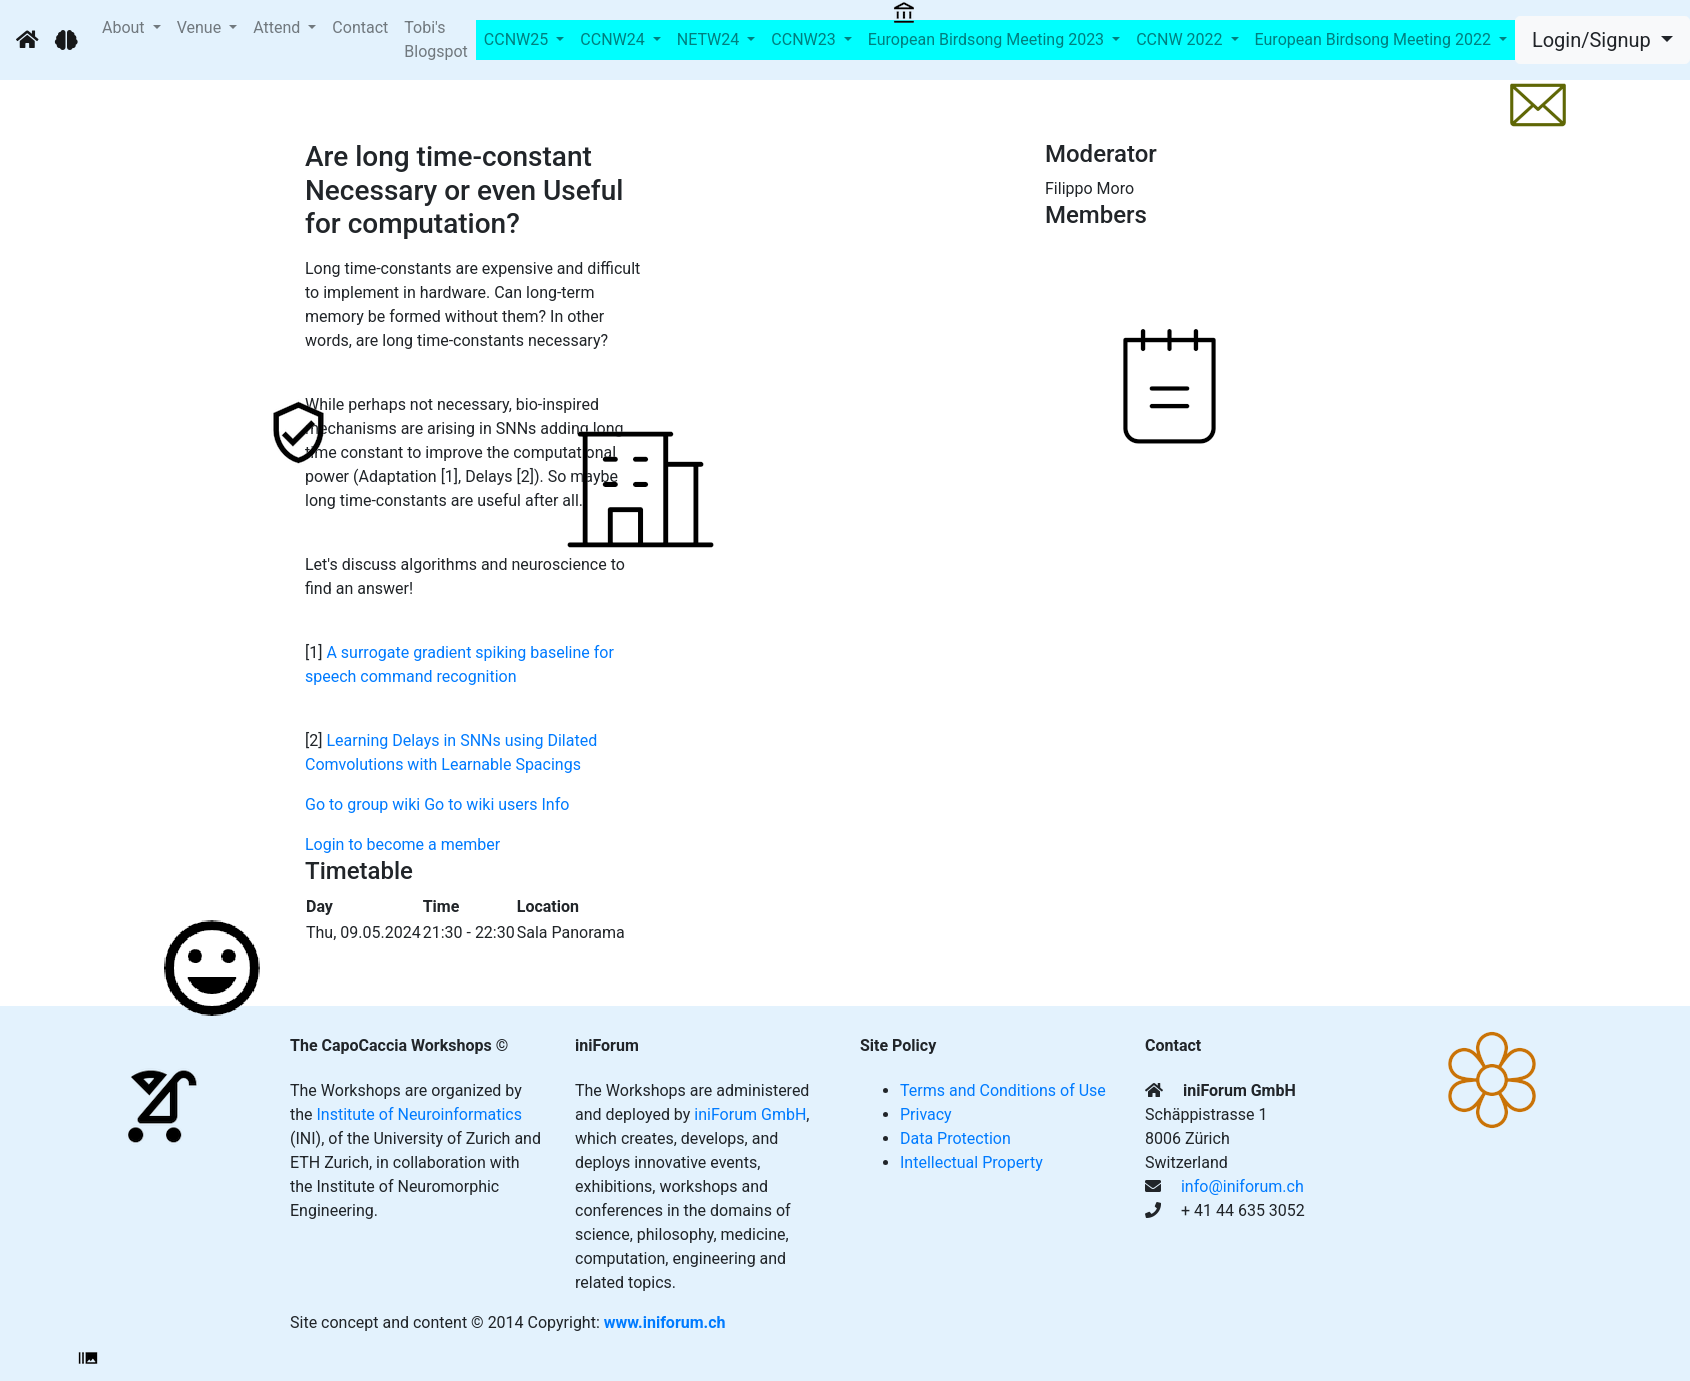  Describe the element at coordinates (1492, 1080) in the screenshot. I see `access garden or plant care features` at that location.